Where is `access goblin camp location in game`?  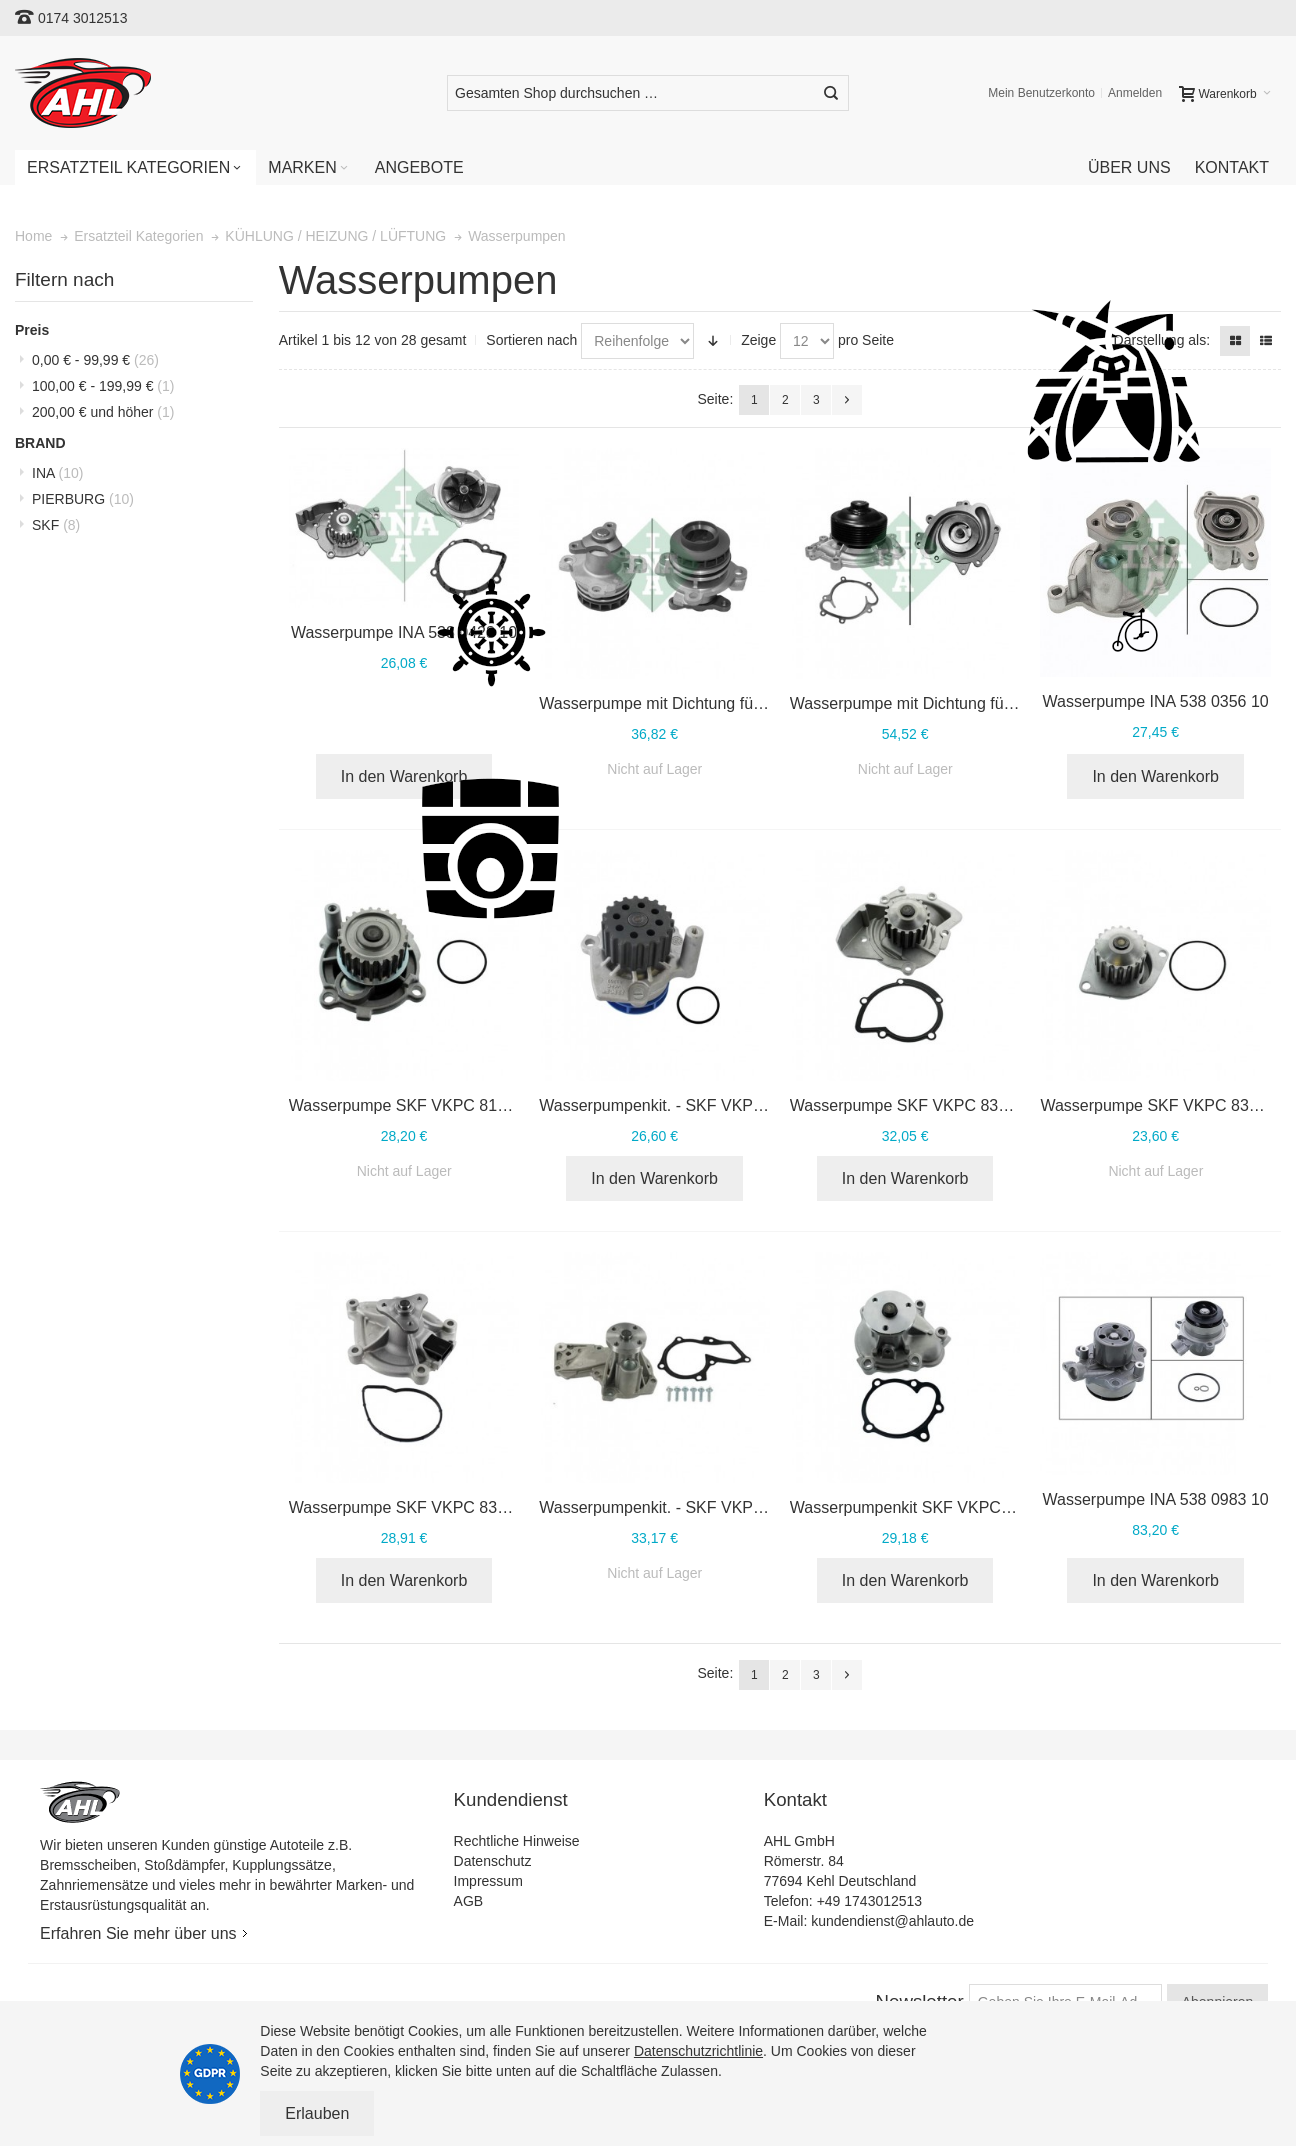
access goblin camp location in game is located at coordinates (1112, 376).